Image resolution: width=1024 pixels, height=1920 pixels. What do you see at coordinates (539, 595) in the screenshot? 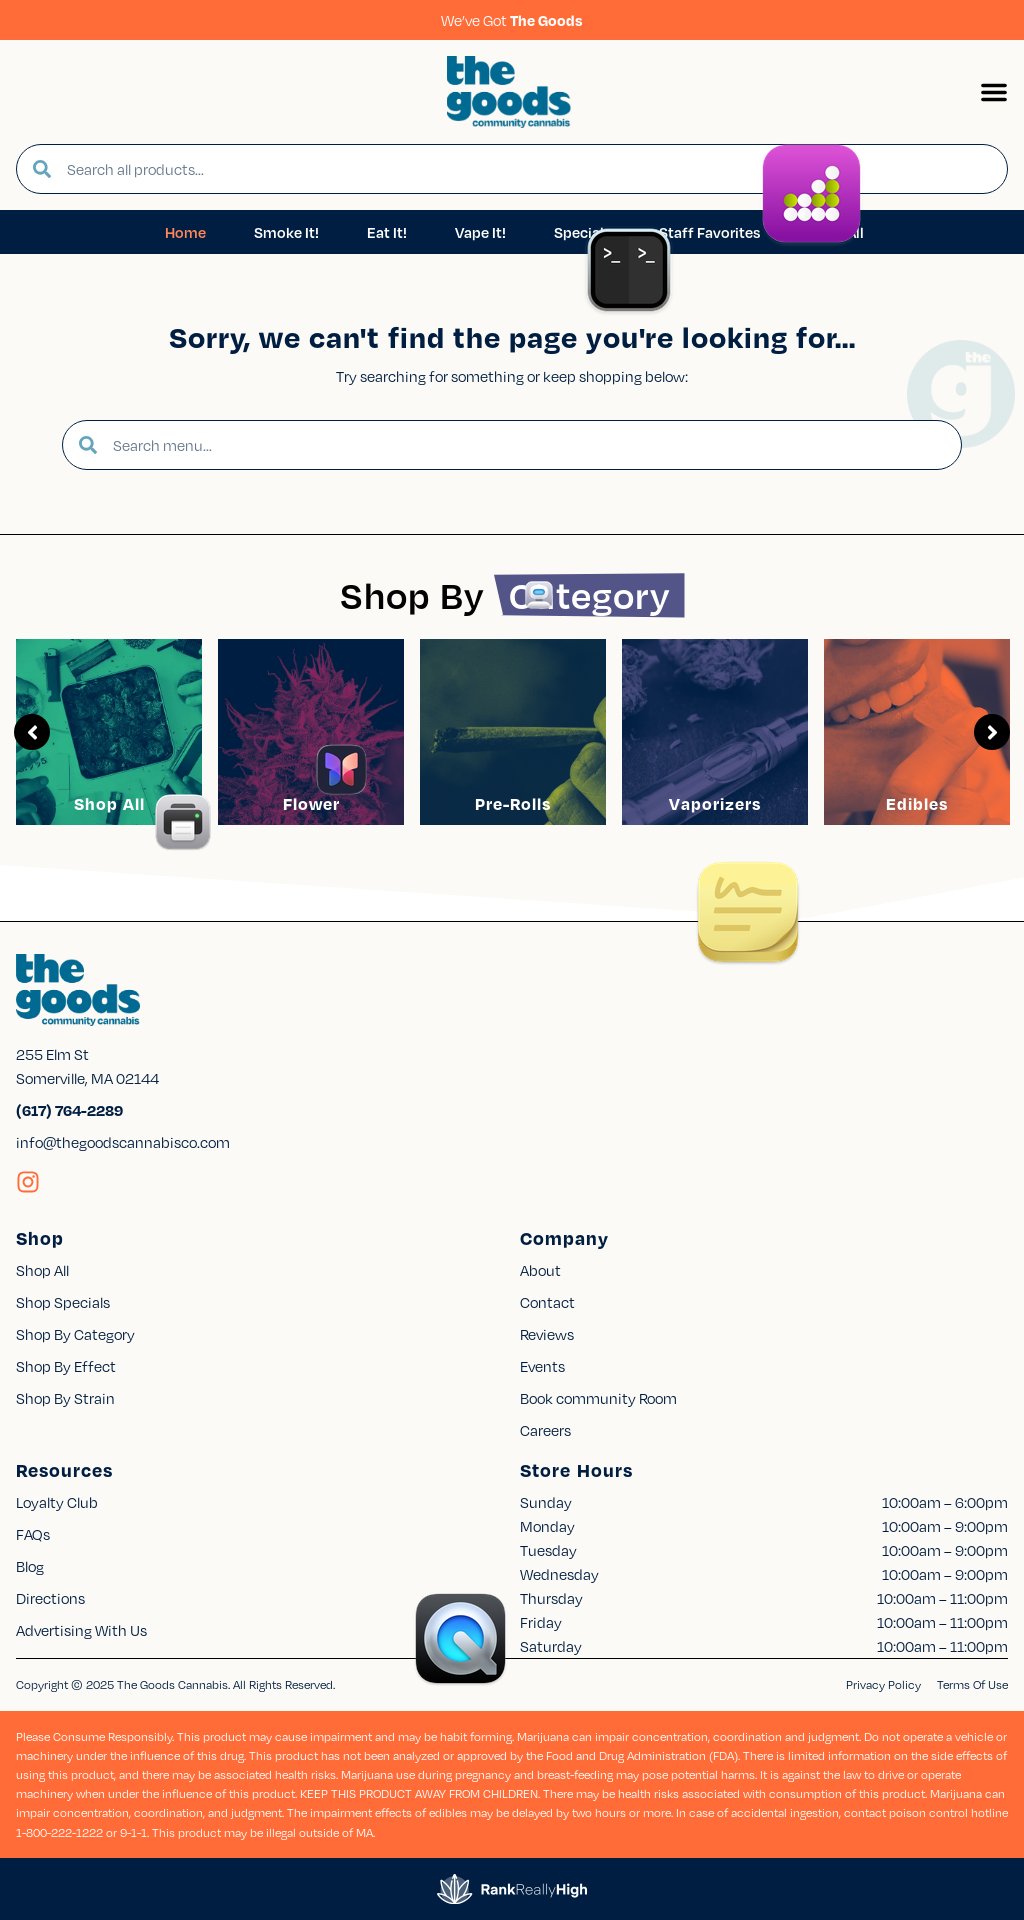
I see `open Automator app for macOS` at bounding box center [539, 595].